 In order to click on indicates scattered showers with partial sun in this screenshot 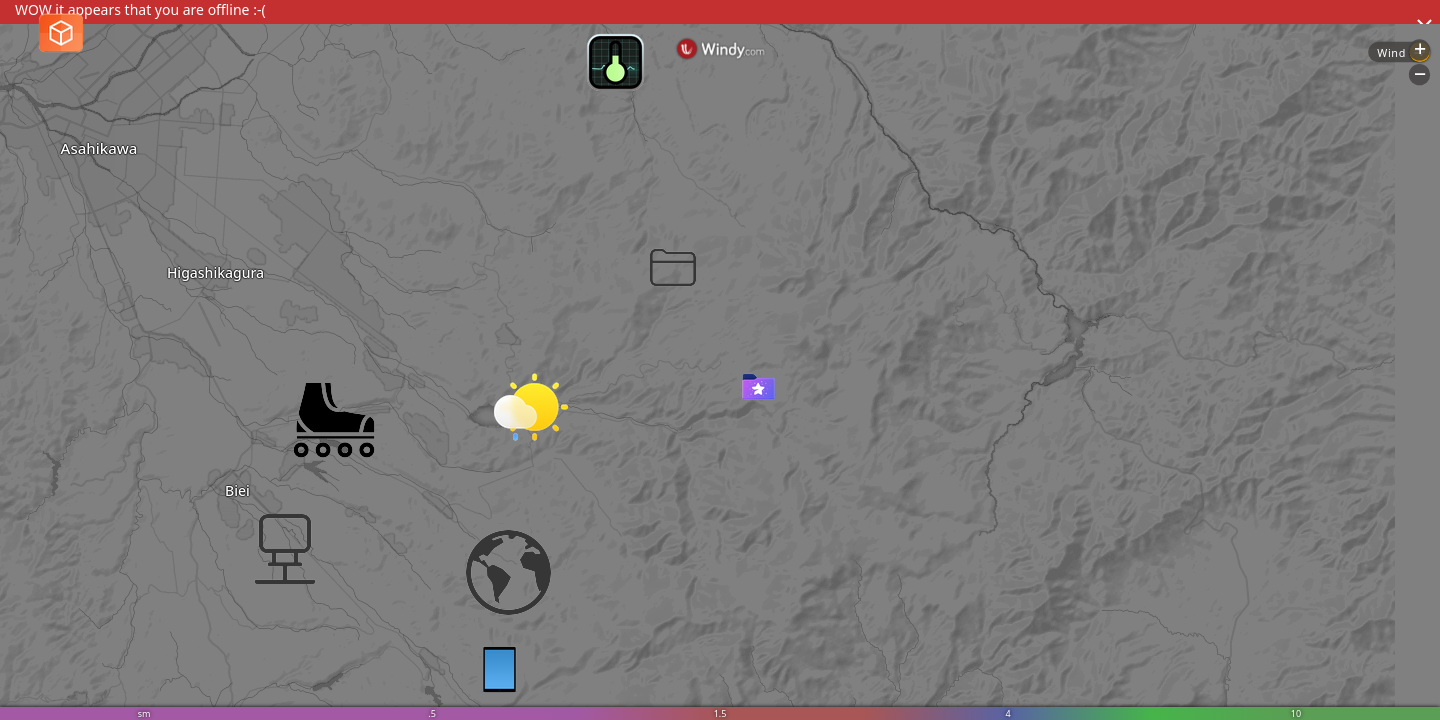, I will do `click(531, 407)`.